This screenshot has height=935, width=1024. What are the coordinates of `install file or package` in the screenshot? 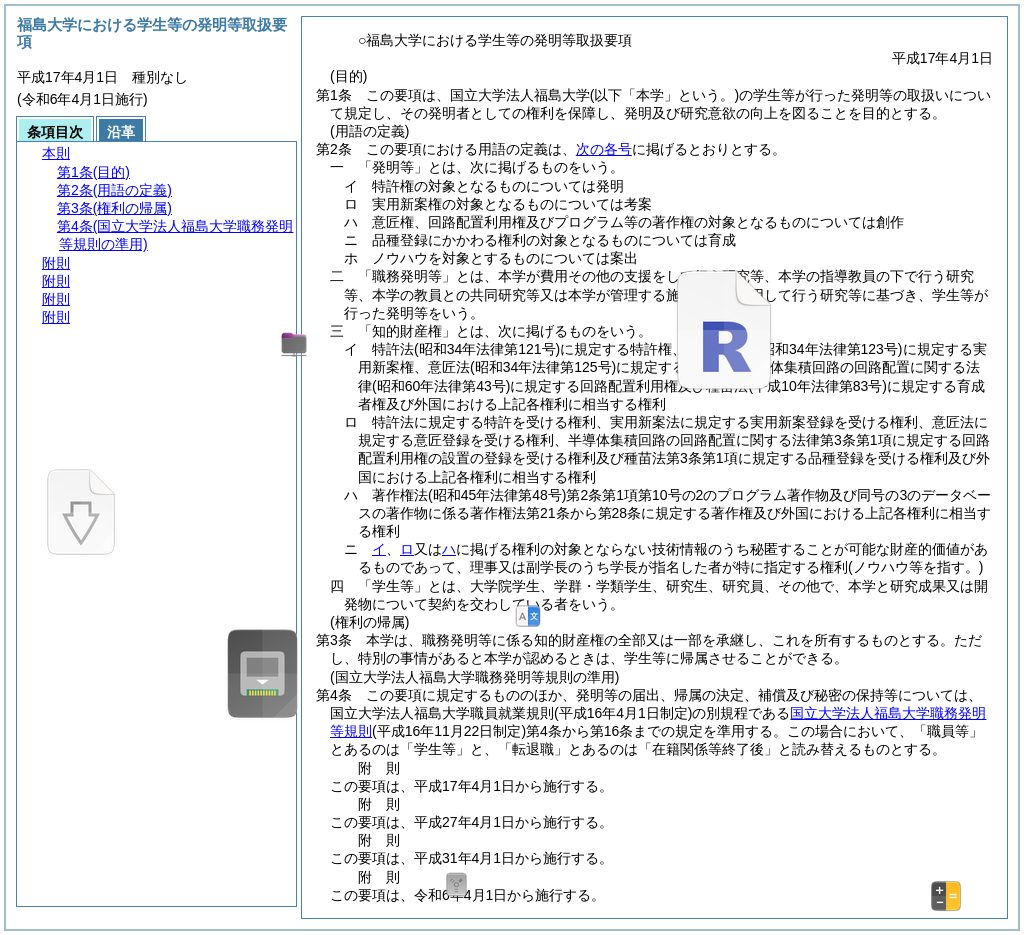 It's located at (81, 512).